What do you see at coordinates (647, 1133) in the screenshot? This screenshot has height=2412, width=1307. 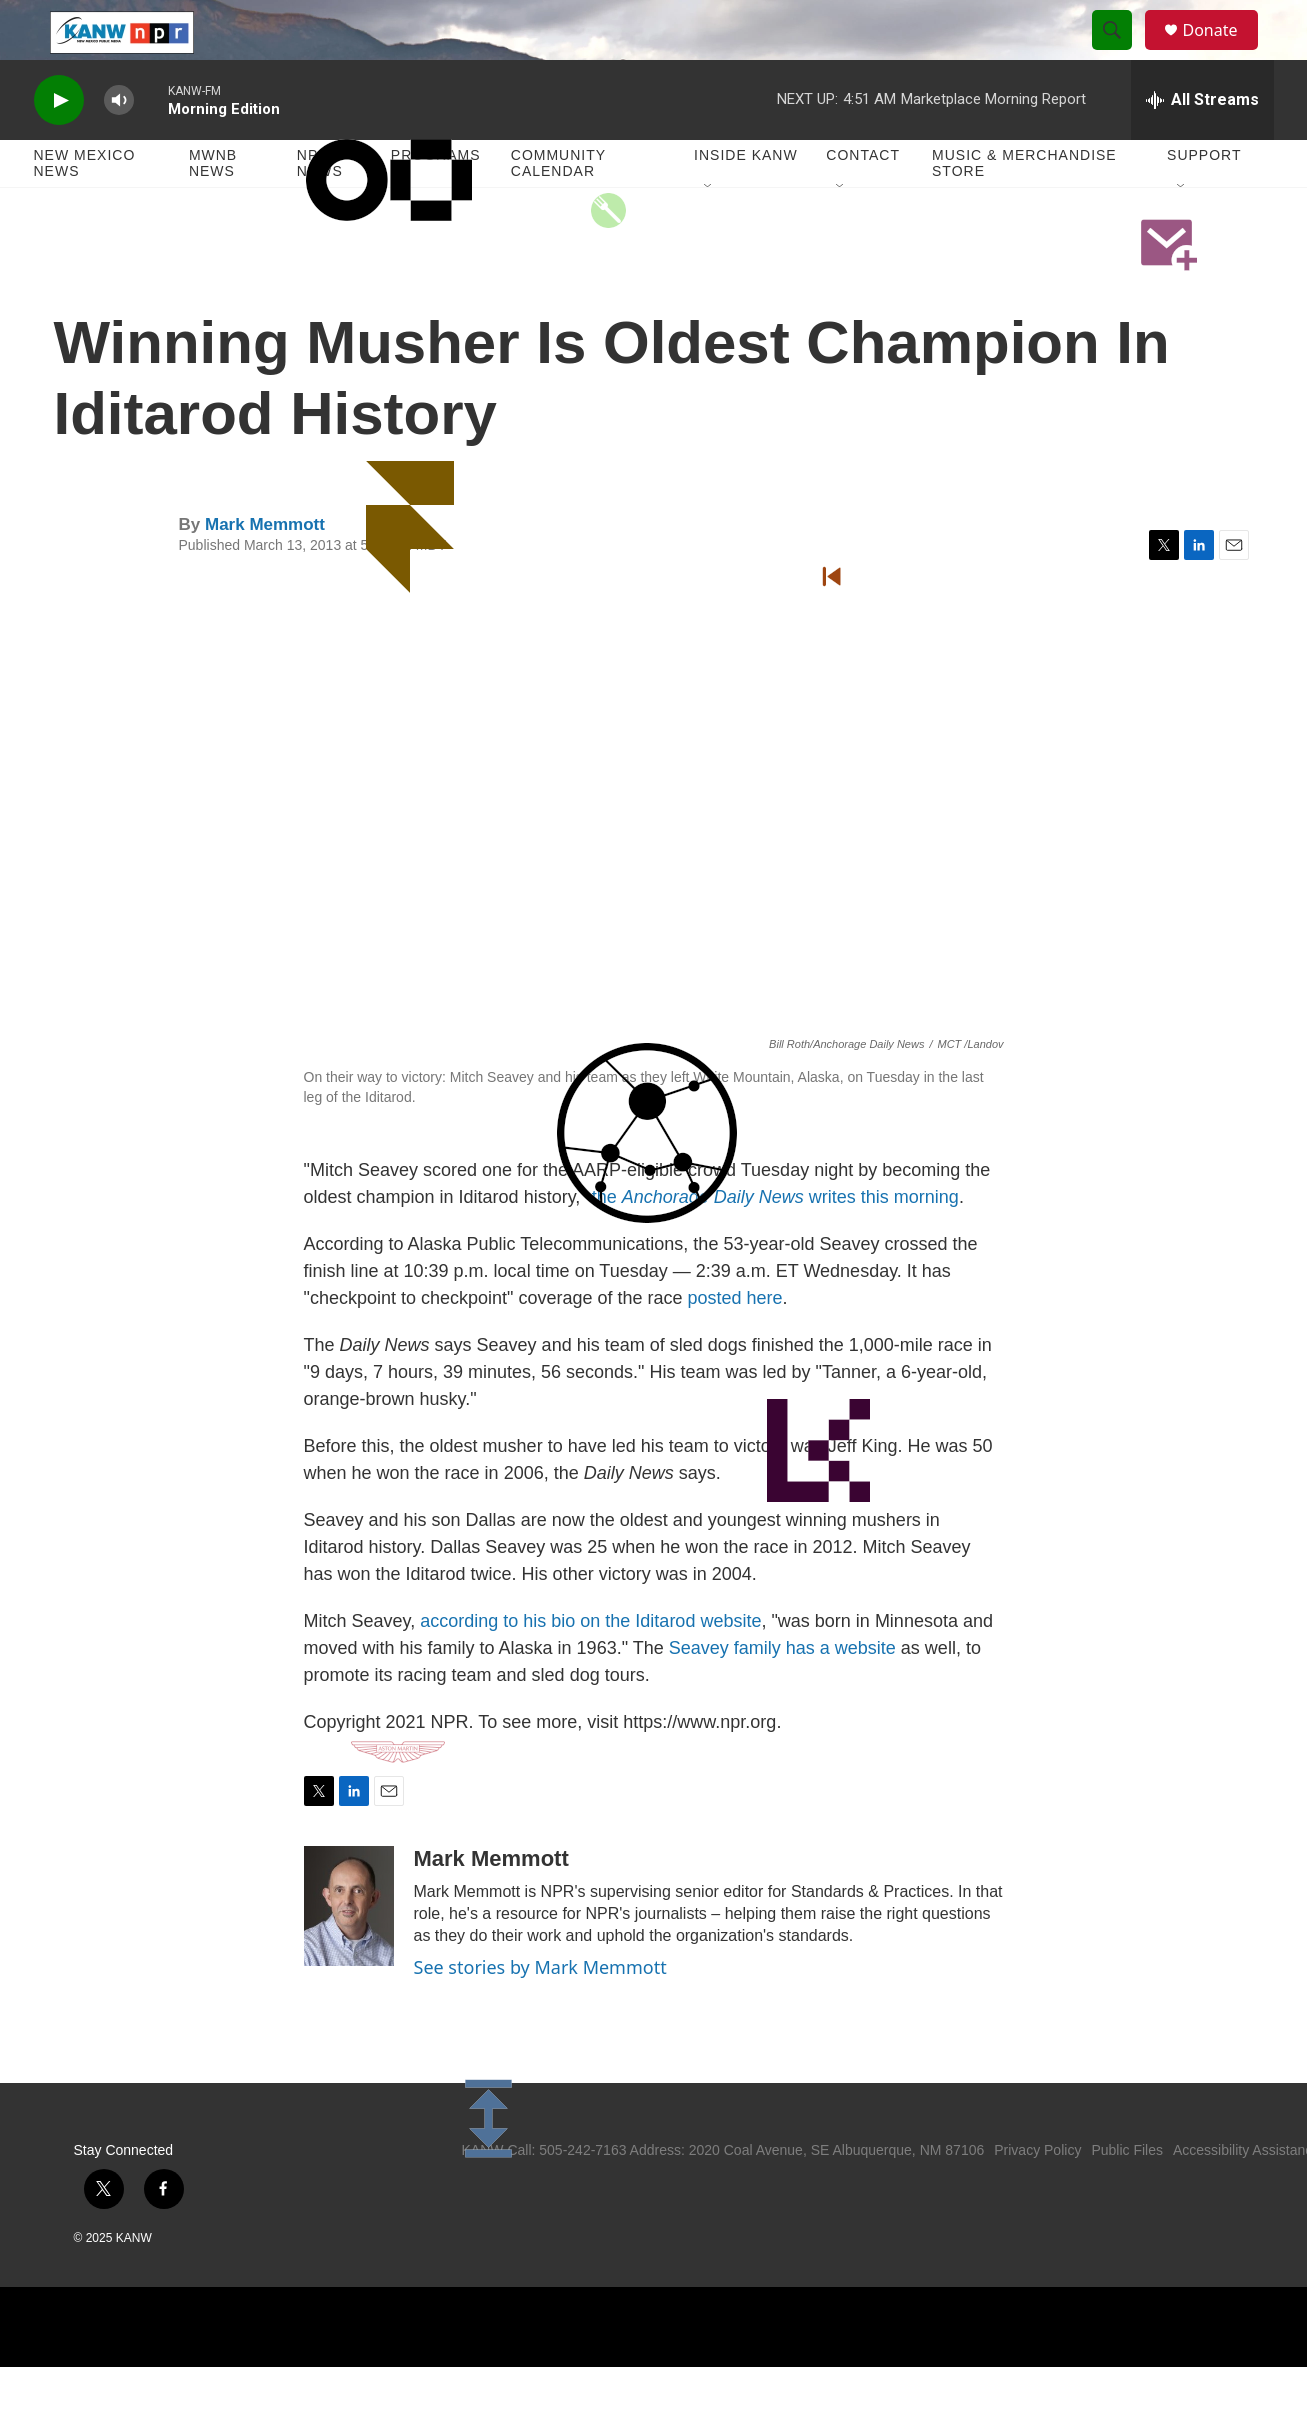 I see `aiohttp python library logo` at bounding box center [647, 1133].